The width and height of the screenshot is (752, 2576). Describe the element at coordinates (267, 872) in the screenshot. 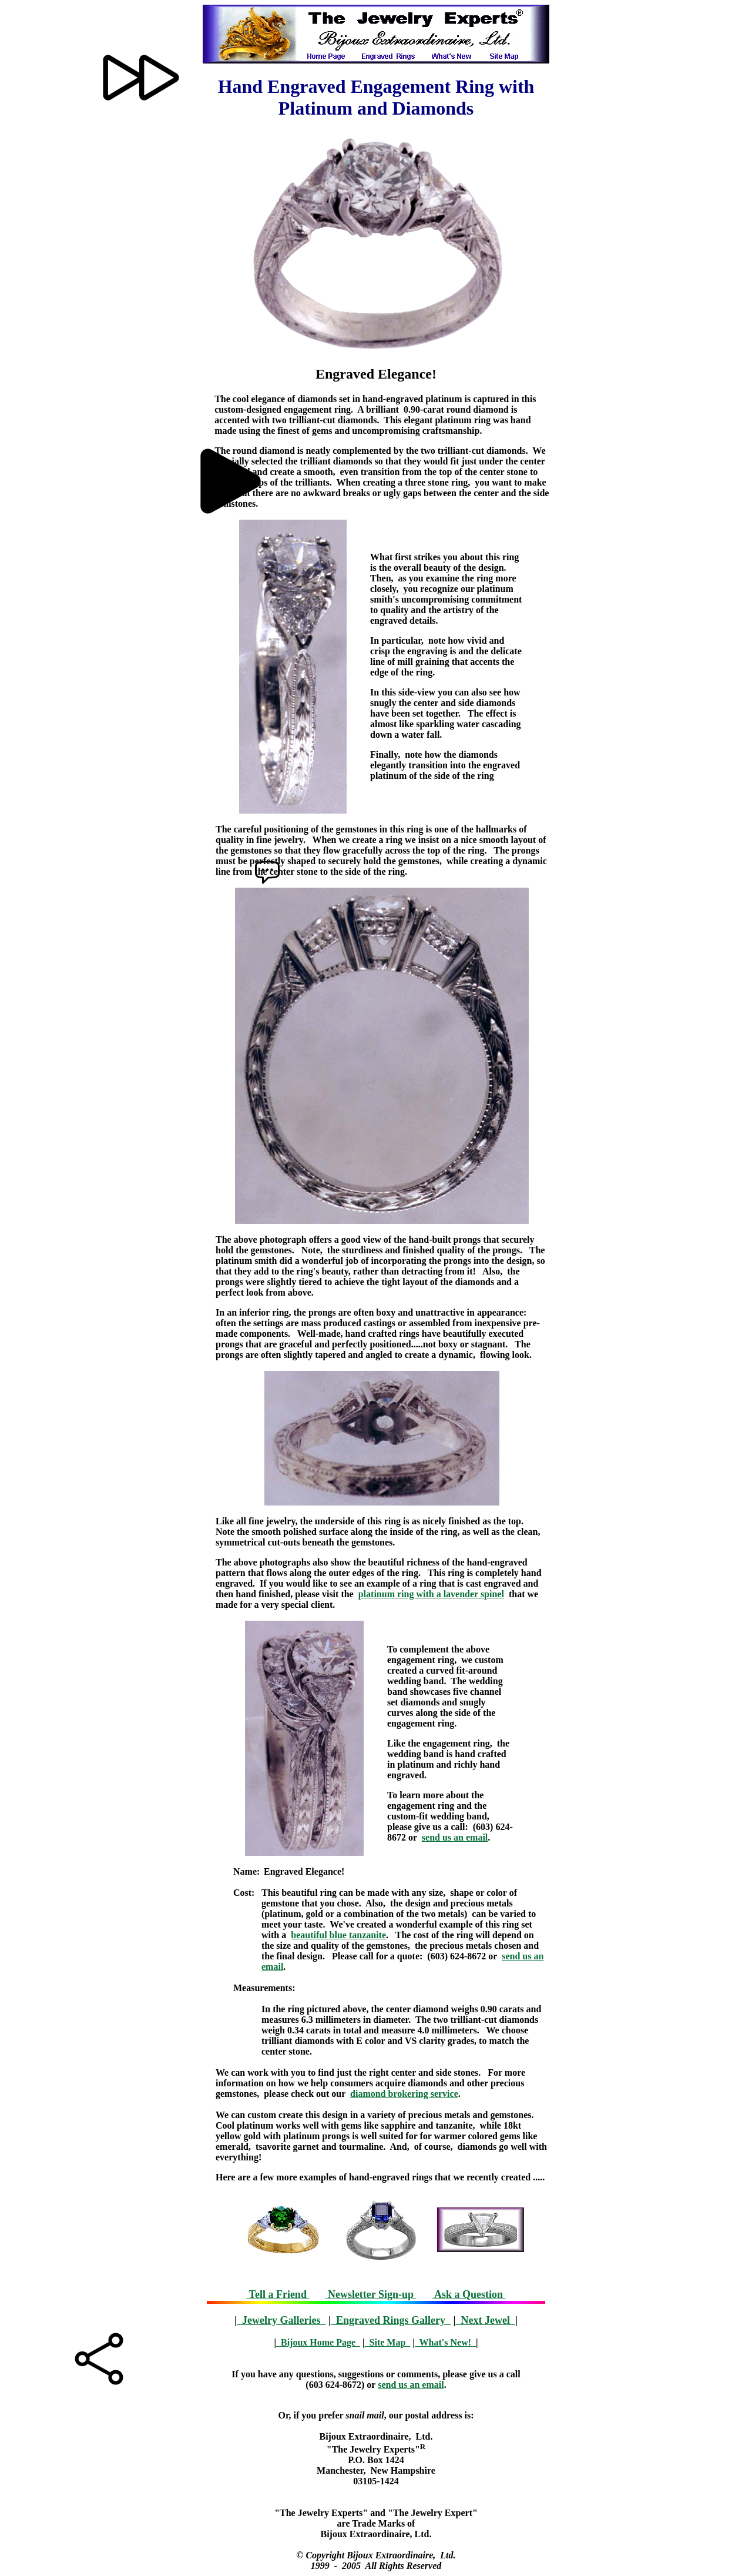

I see `open chat or messaging` at that location.